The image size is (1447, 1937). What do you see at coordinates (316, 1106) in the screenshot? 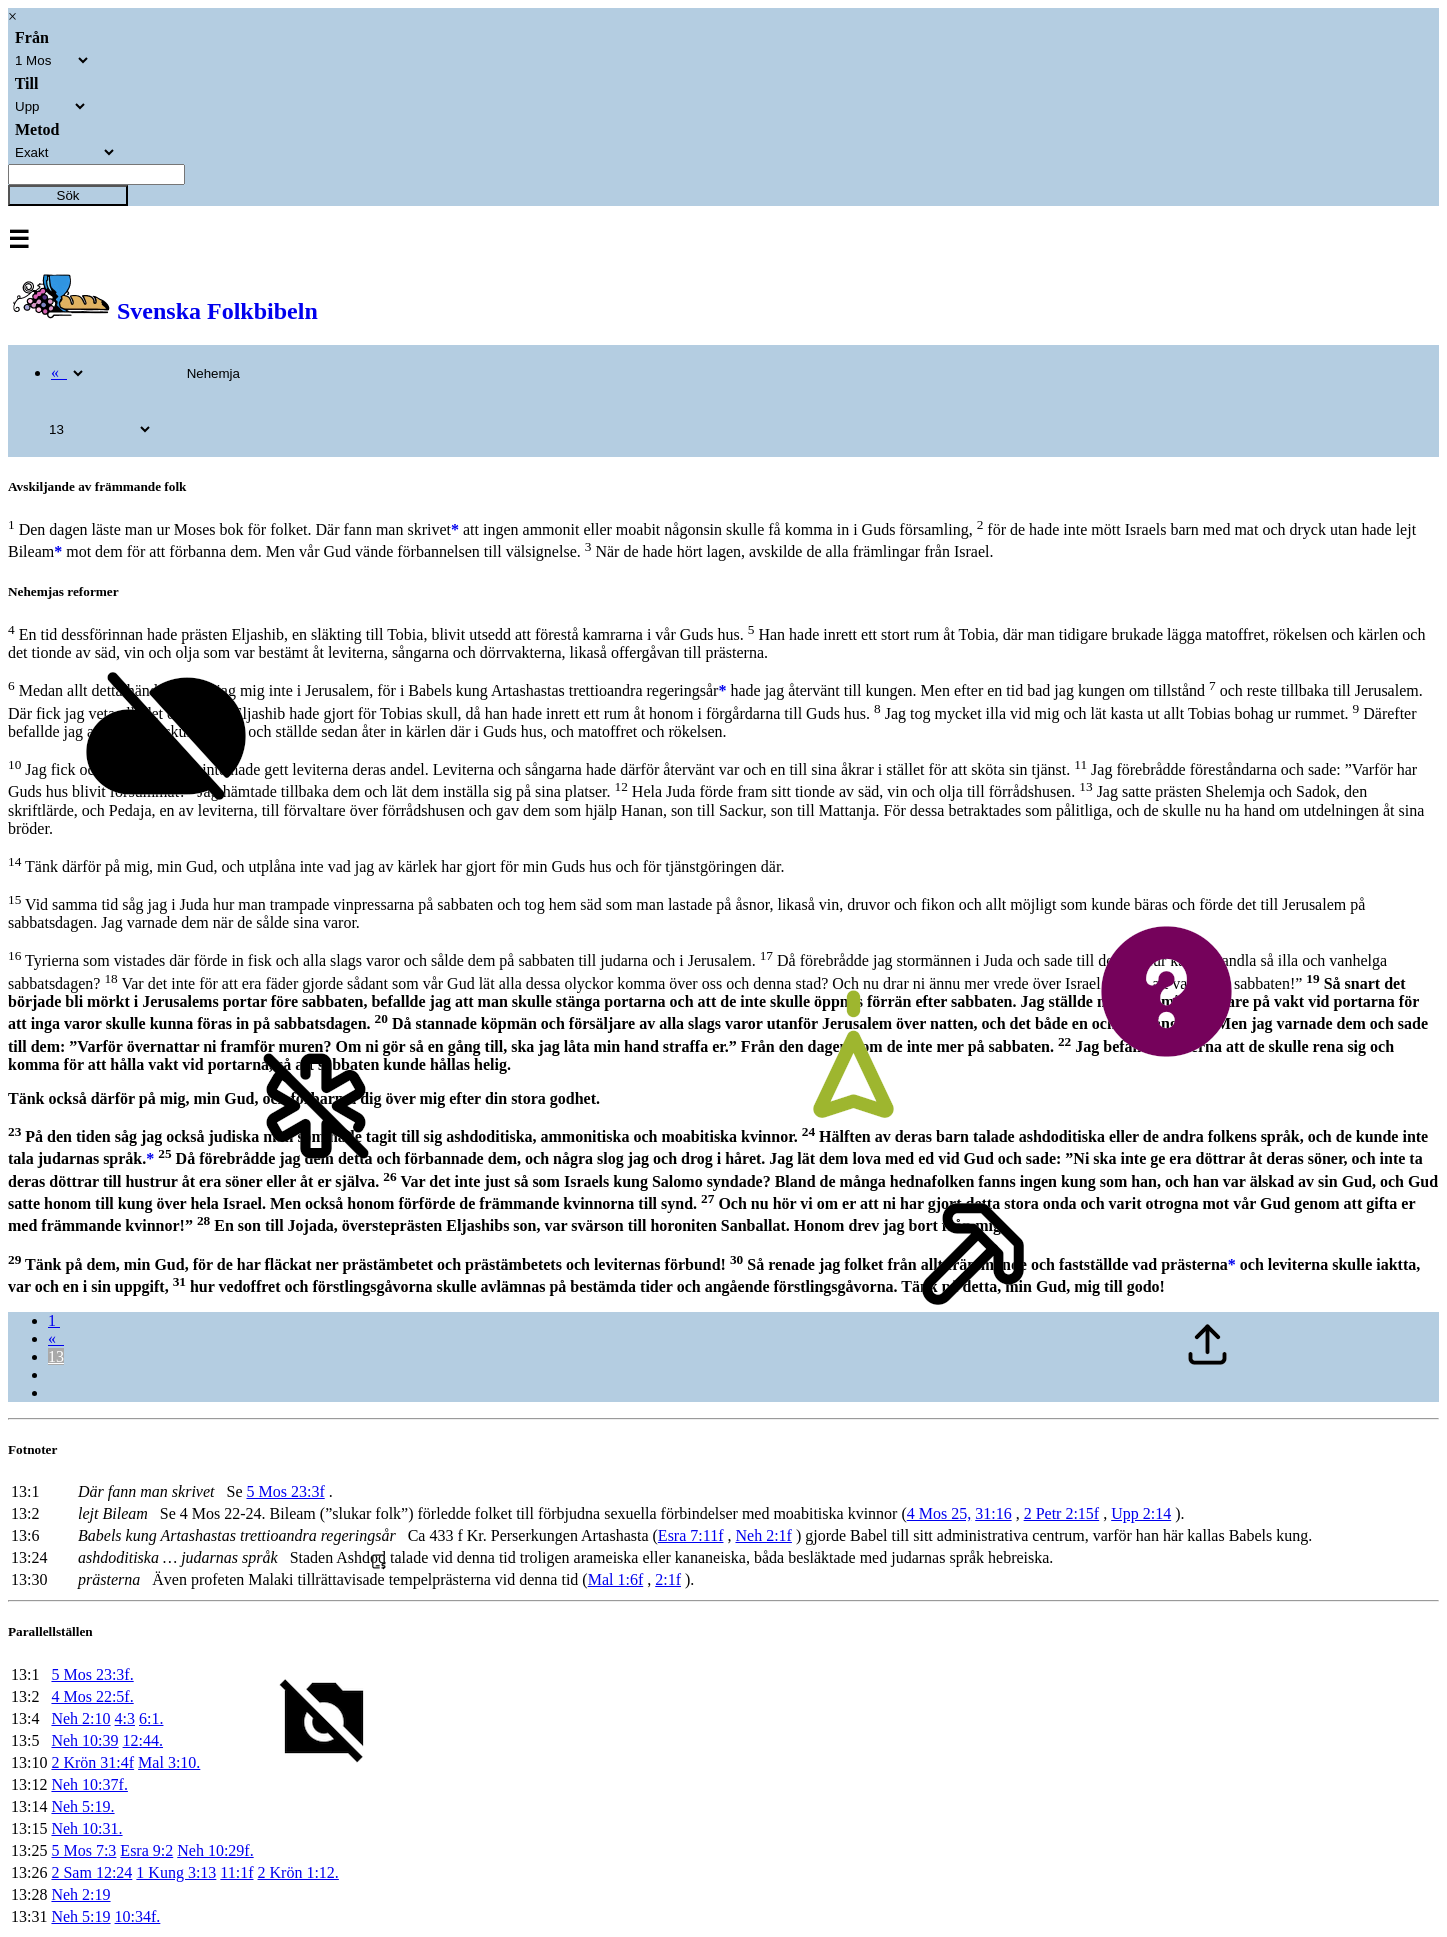
I see `medical services unavailable` at bounding box center [316, 1106].